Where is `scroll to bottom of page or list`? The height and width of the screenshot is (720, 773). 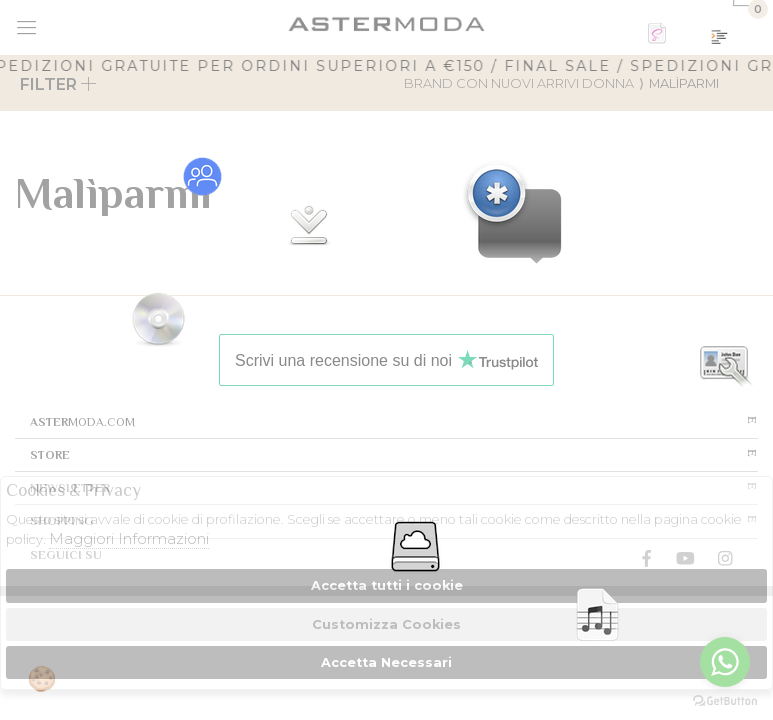 scroll to bottom of page or list is located at coordinates (308, 225).